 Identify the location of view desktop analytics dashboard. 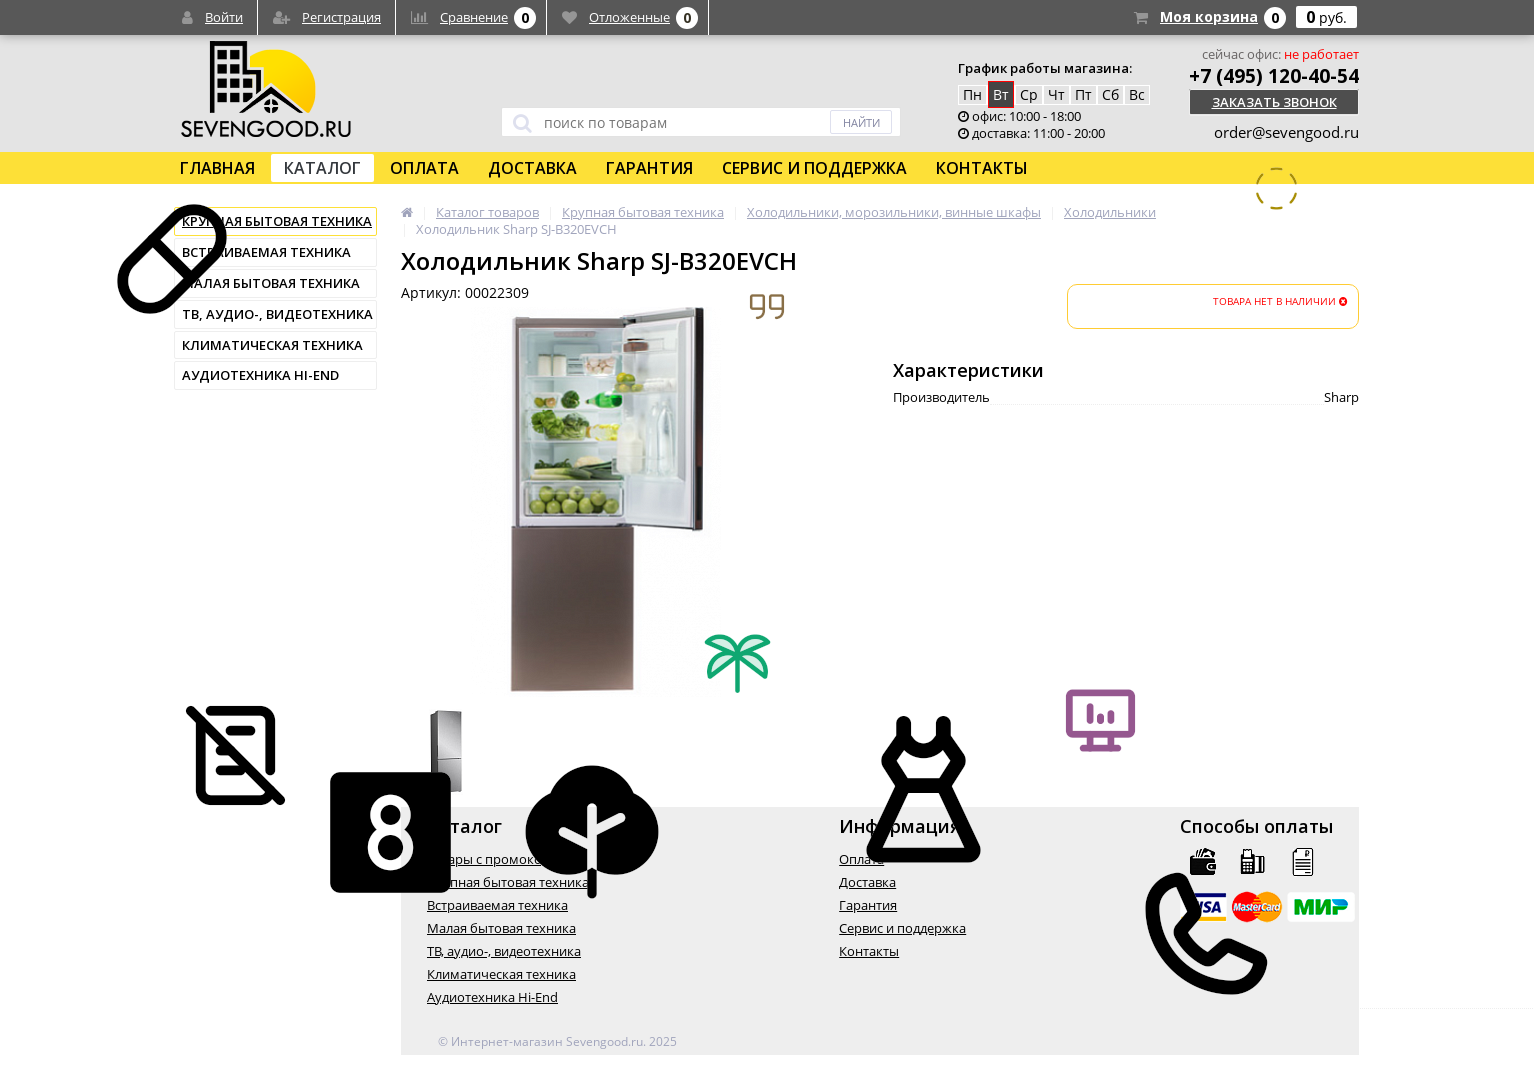
(1100, 720).